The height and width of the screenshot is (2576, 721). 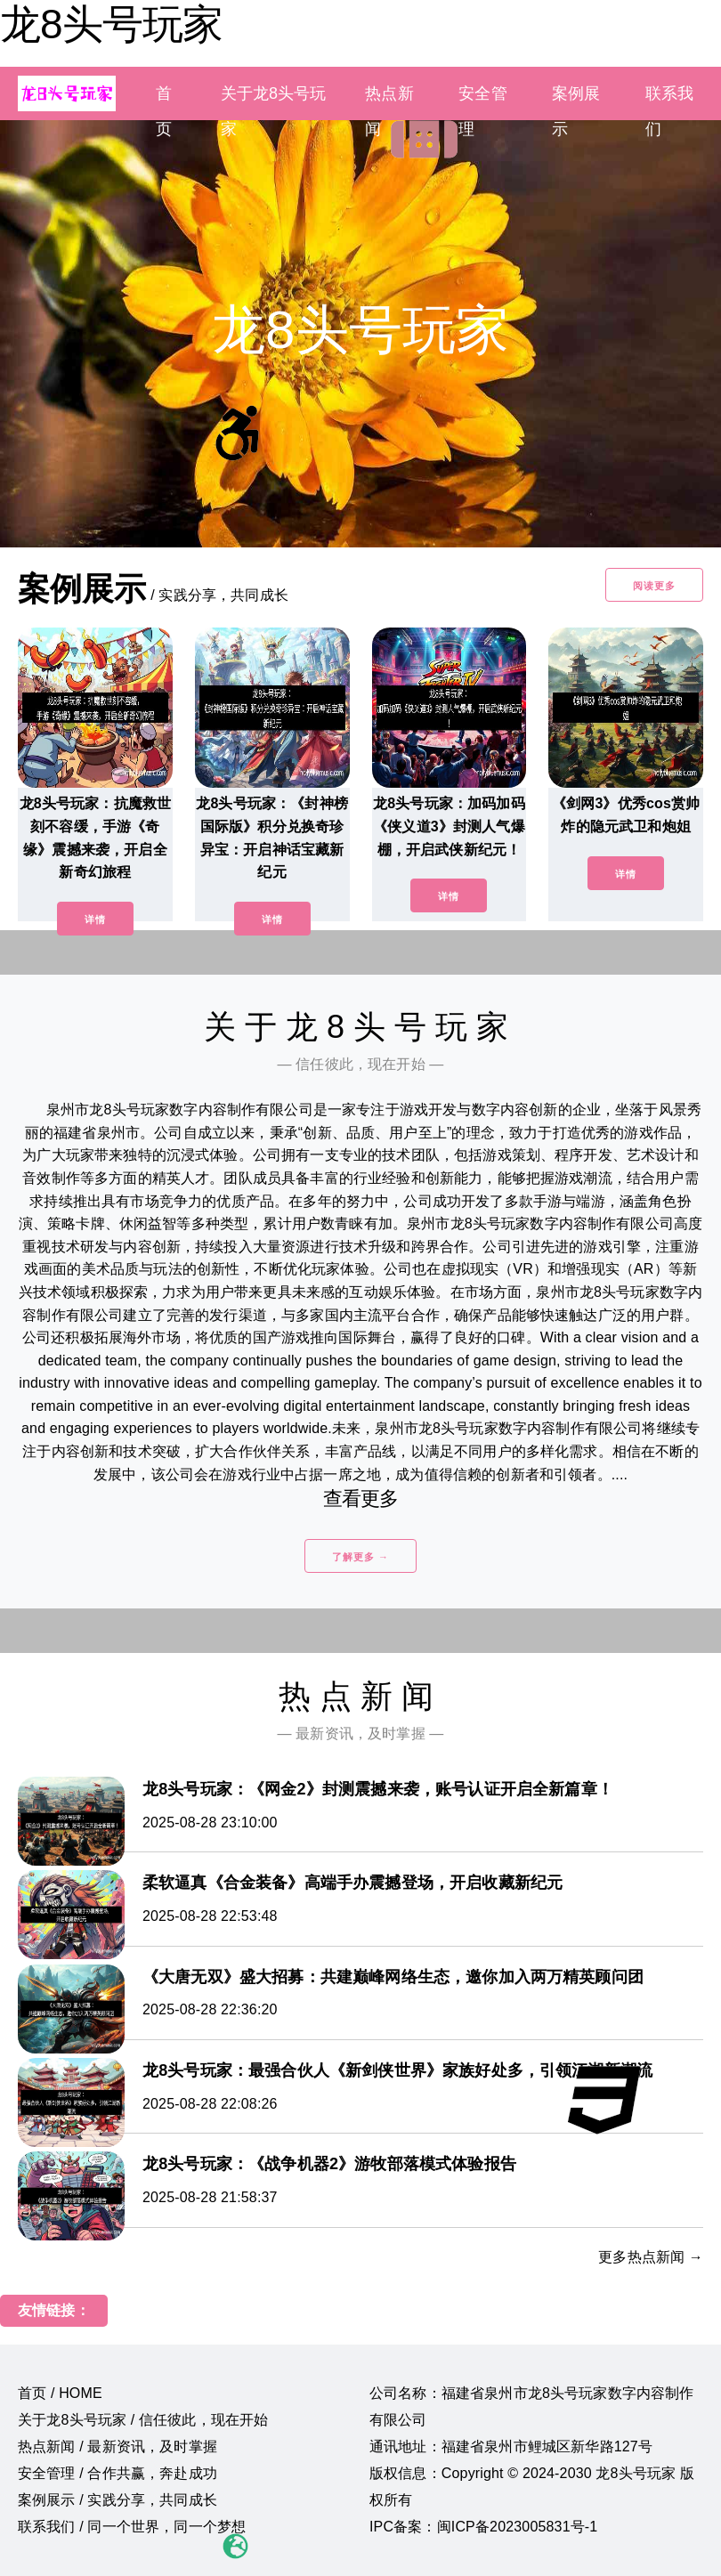 I want to click on css3 logo, so click(x=606, y=2100).